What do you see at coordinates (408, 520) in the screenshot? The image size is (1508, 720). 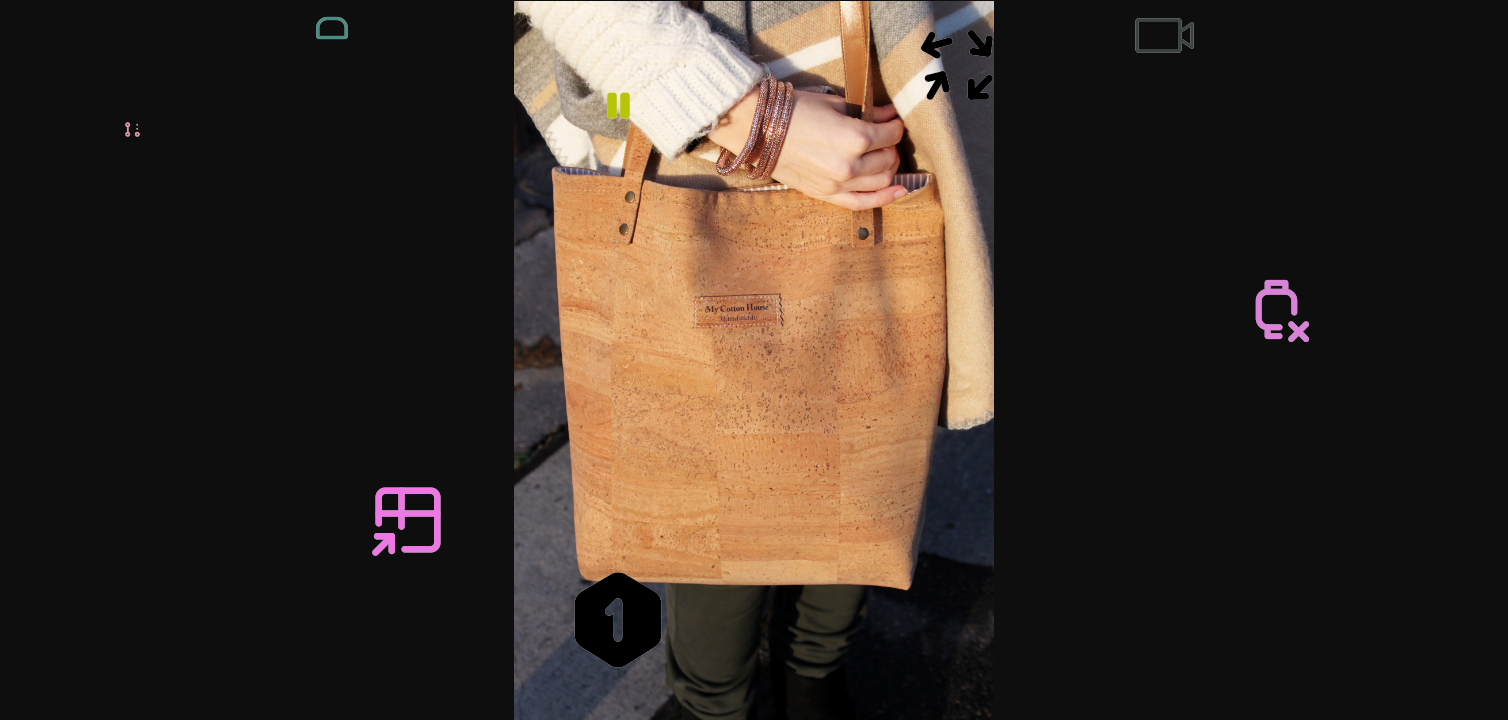 I see `create a shortcut to this table` at bounding box center [408, 520].